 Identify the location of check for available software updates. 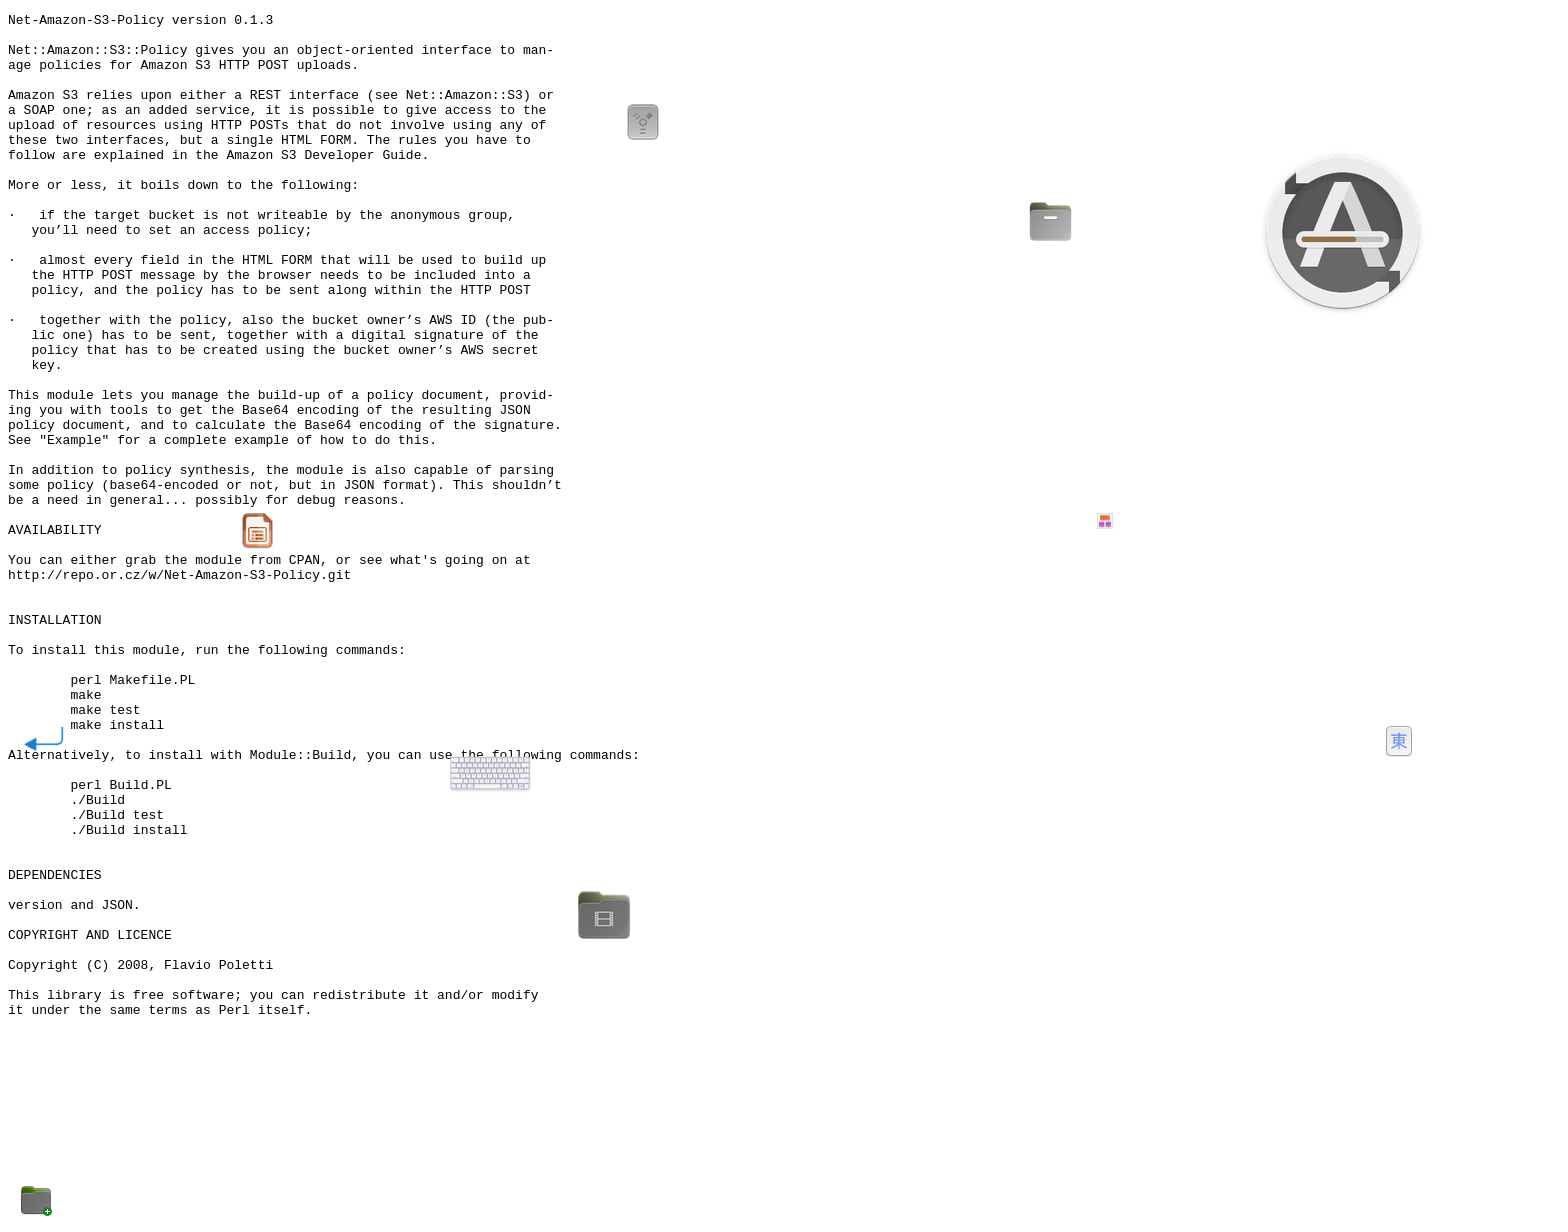
(1342, 232).